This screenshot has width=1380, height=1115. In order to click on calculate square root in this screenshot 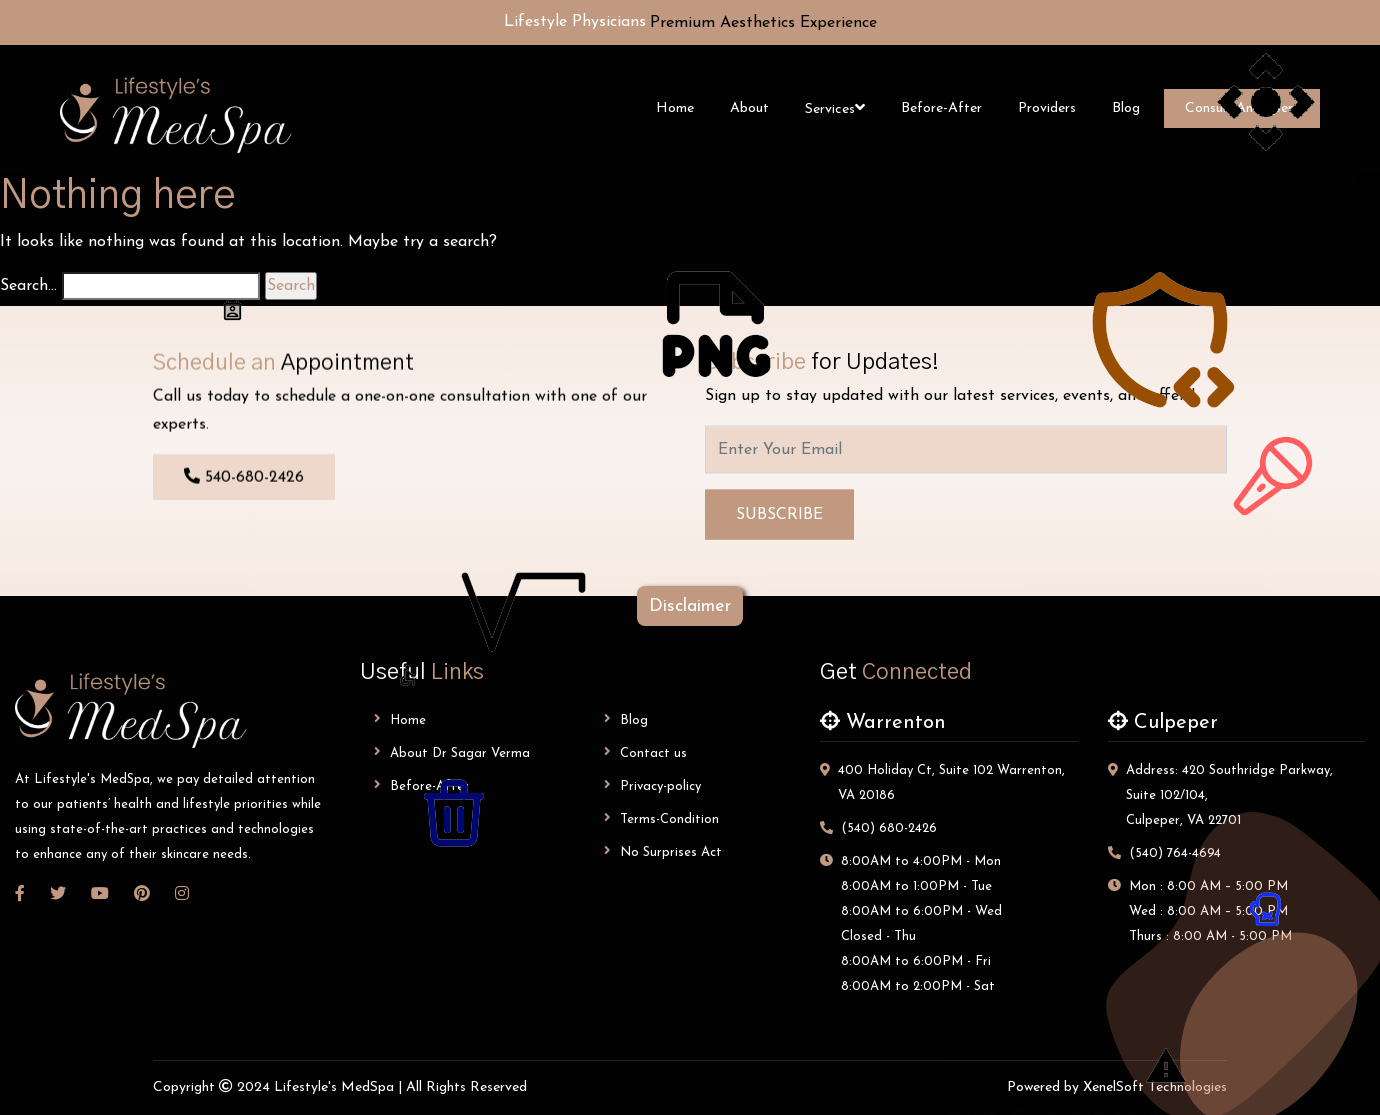, I will do `click(519, 603)`.